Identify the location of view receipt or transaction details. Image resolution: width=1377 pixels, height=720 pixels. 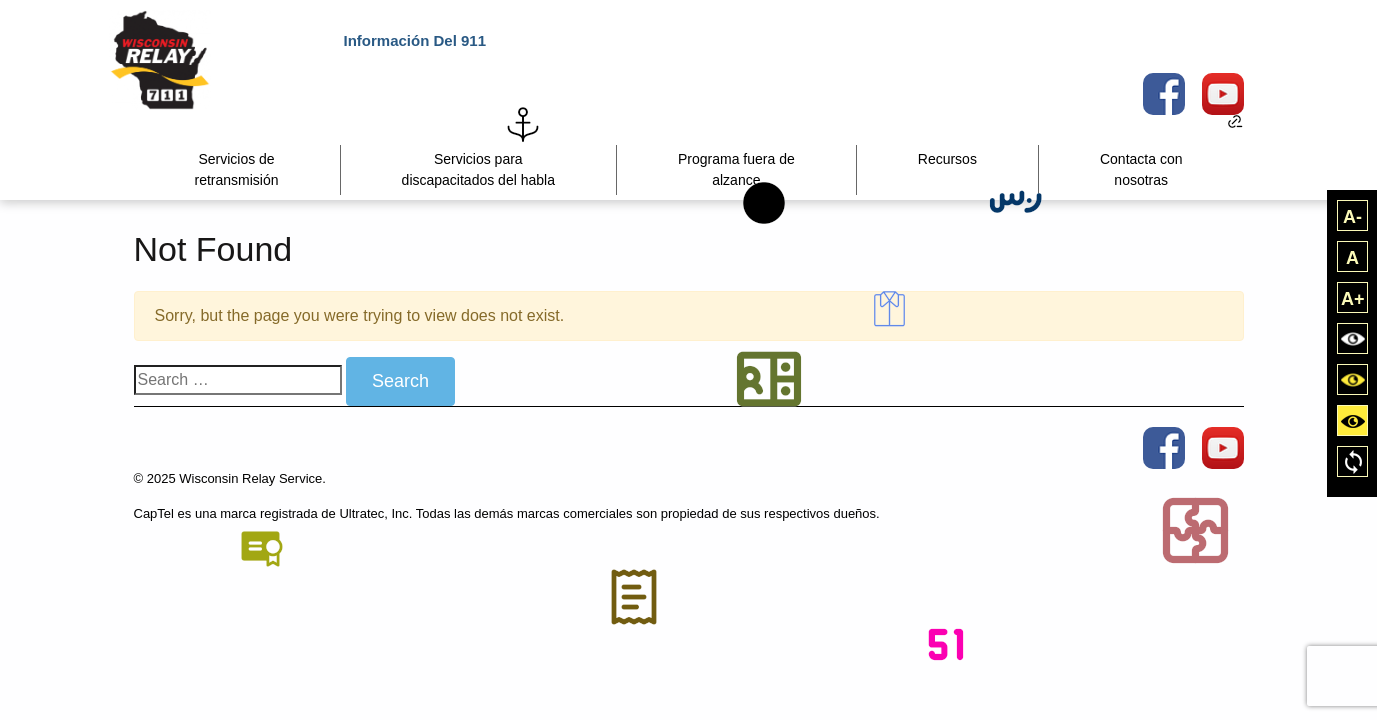
(634, 597).